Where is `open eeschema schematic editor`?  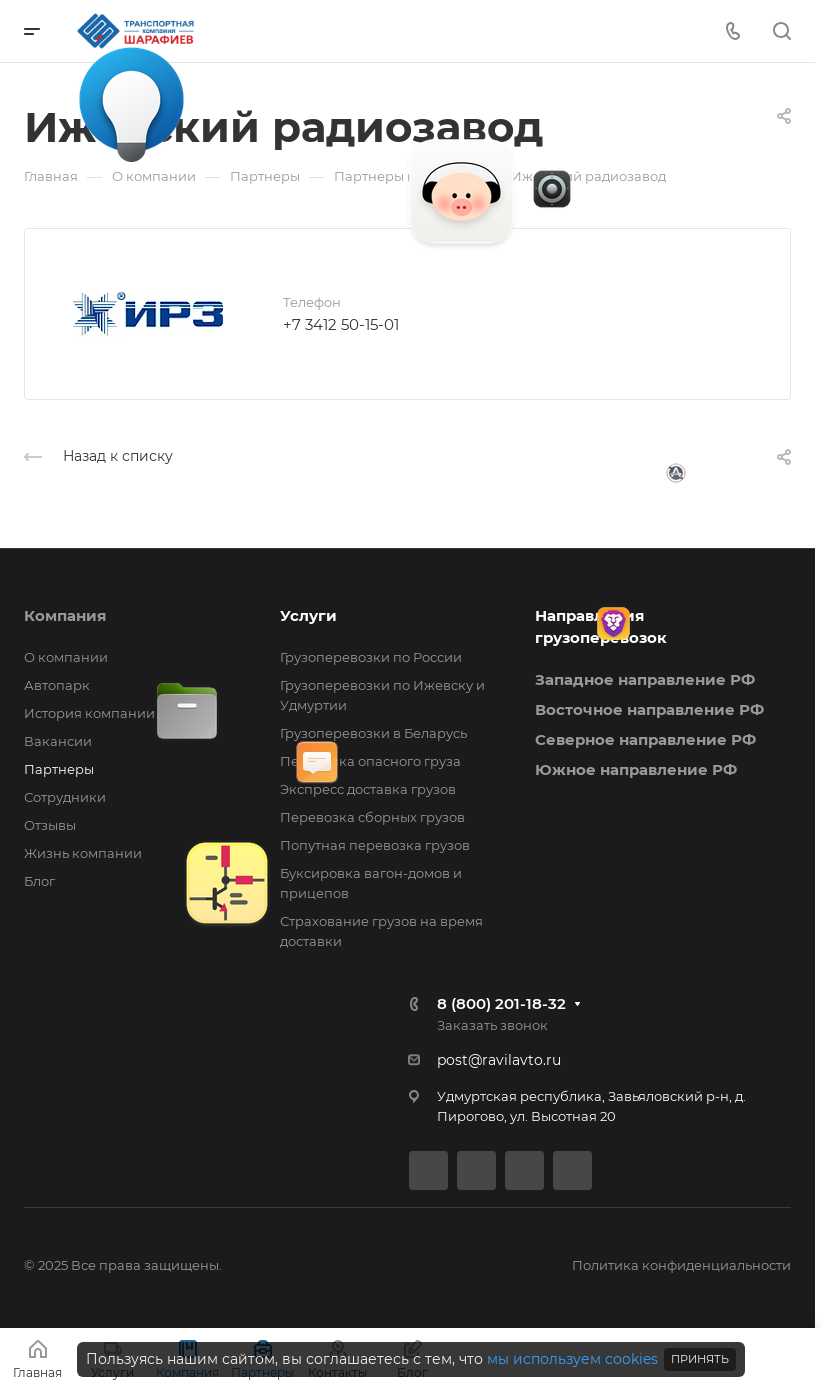
open eeschema schematic editor is located at coordinates (227, 883).